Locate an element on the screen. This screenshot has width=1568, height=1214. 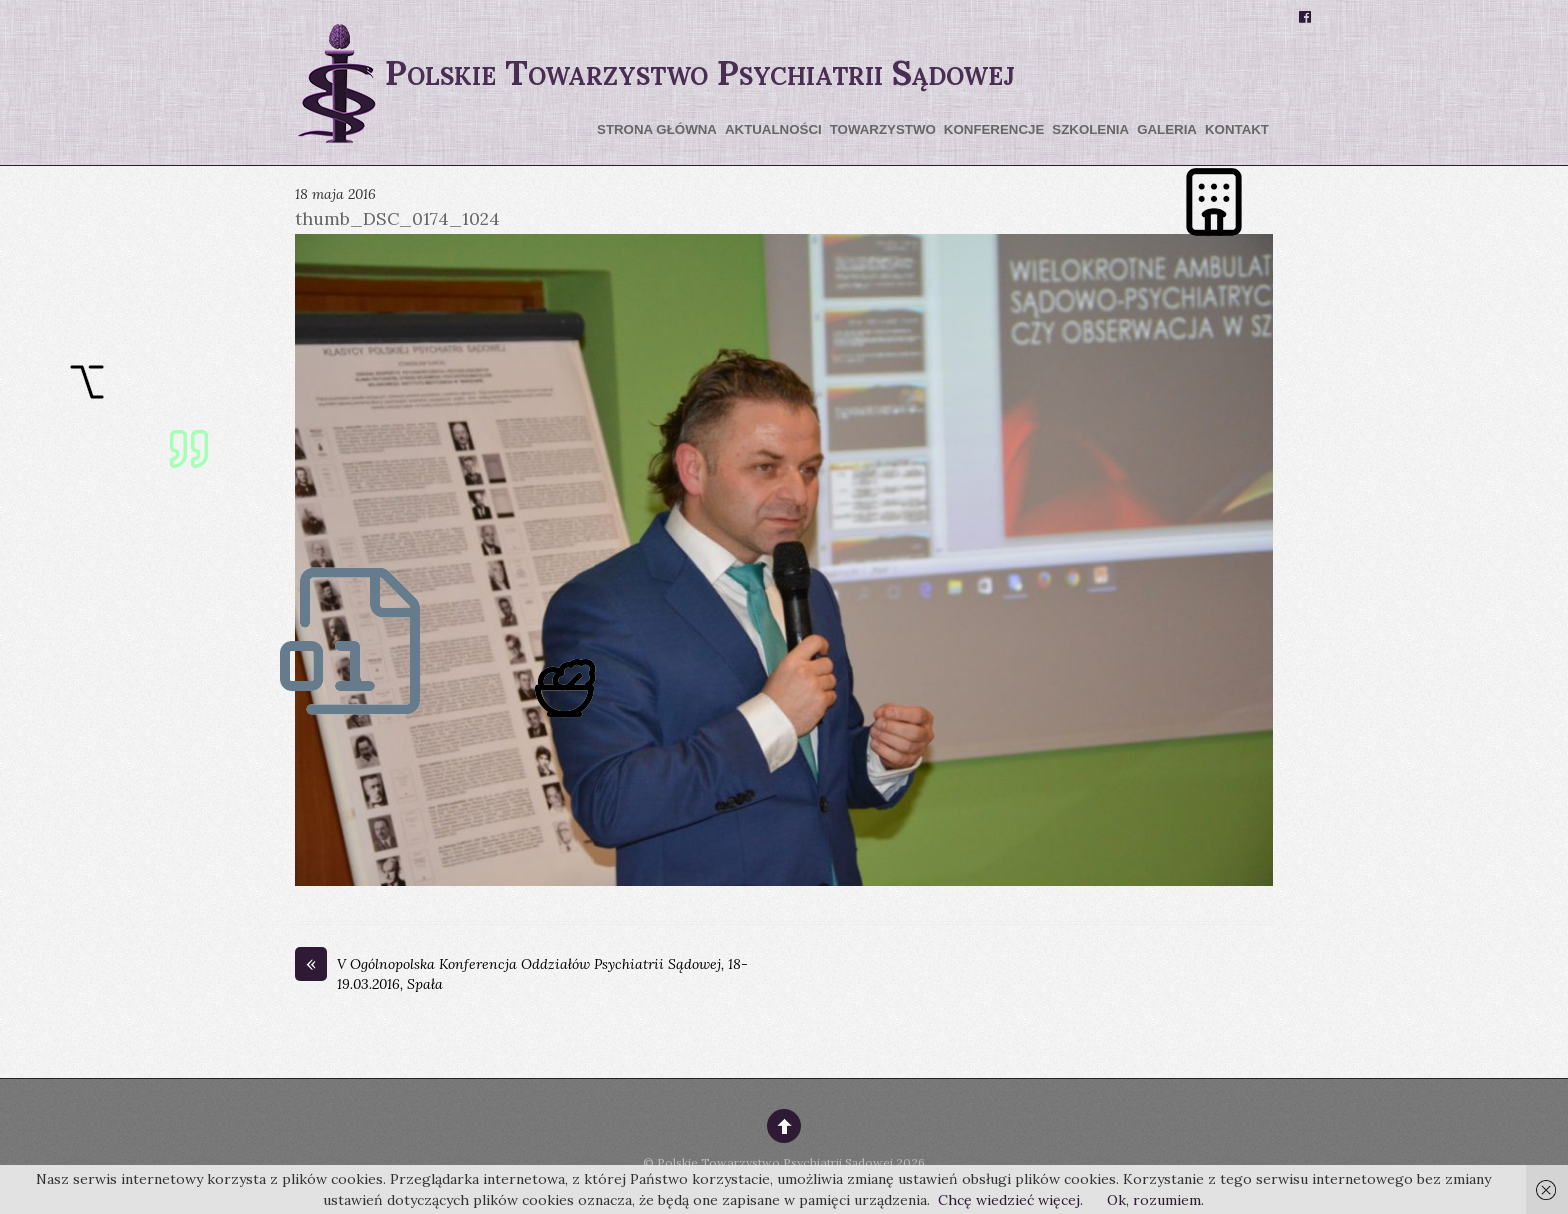
access additional options or settings is located at coordinates (87, 382).